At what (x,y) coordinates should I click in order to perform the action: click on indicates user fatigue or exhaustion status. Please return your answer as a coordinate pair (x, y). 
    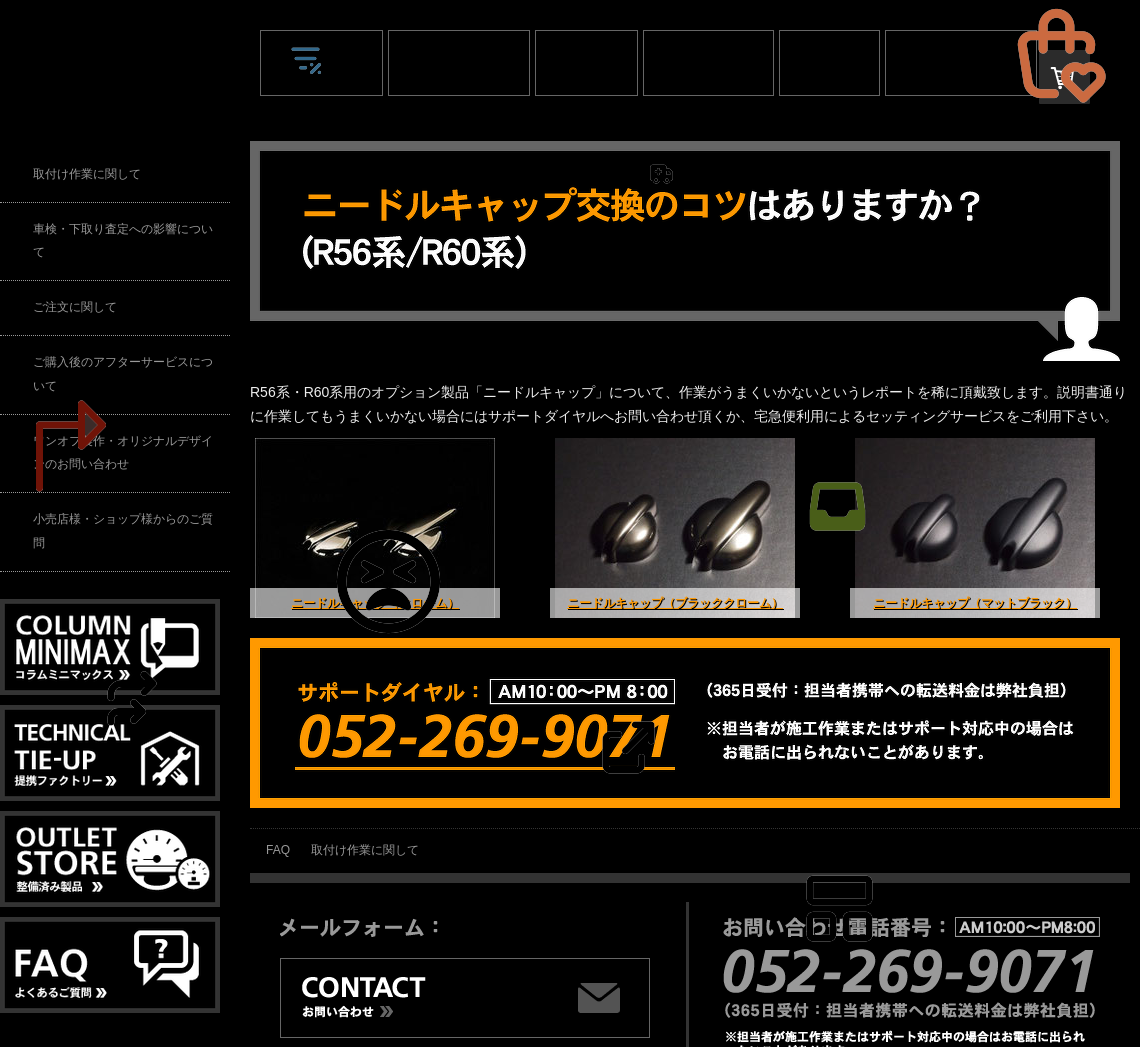
    Looking at the image, I should click on (388, 581).